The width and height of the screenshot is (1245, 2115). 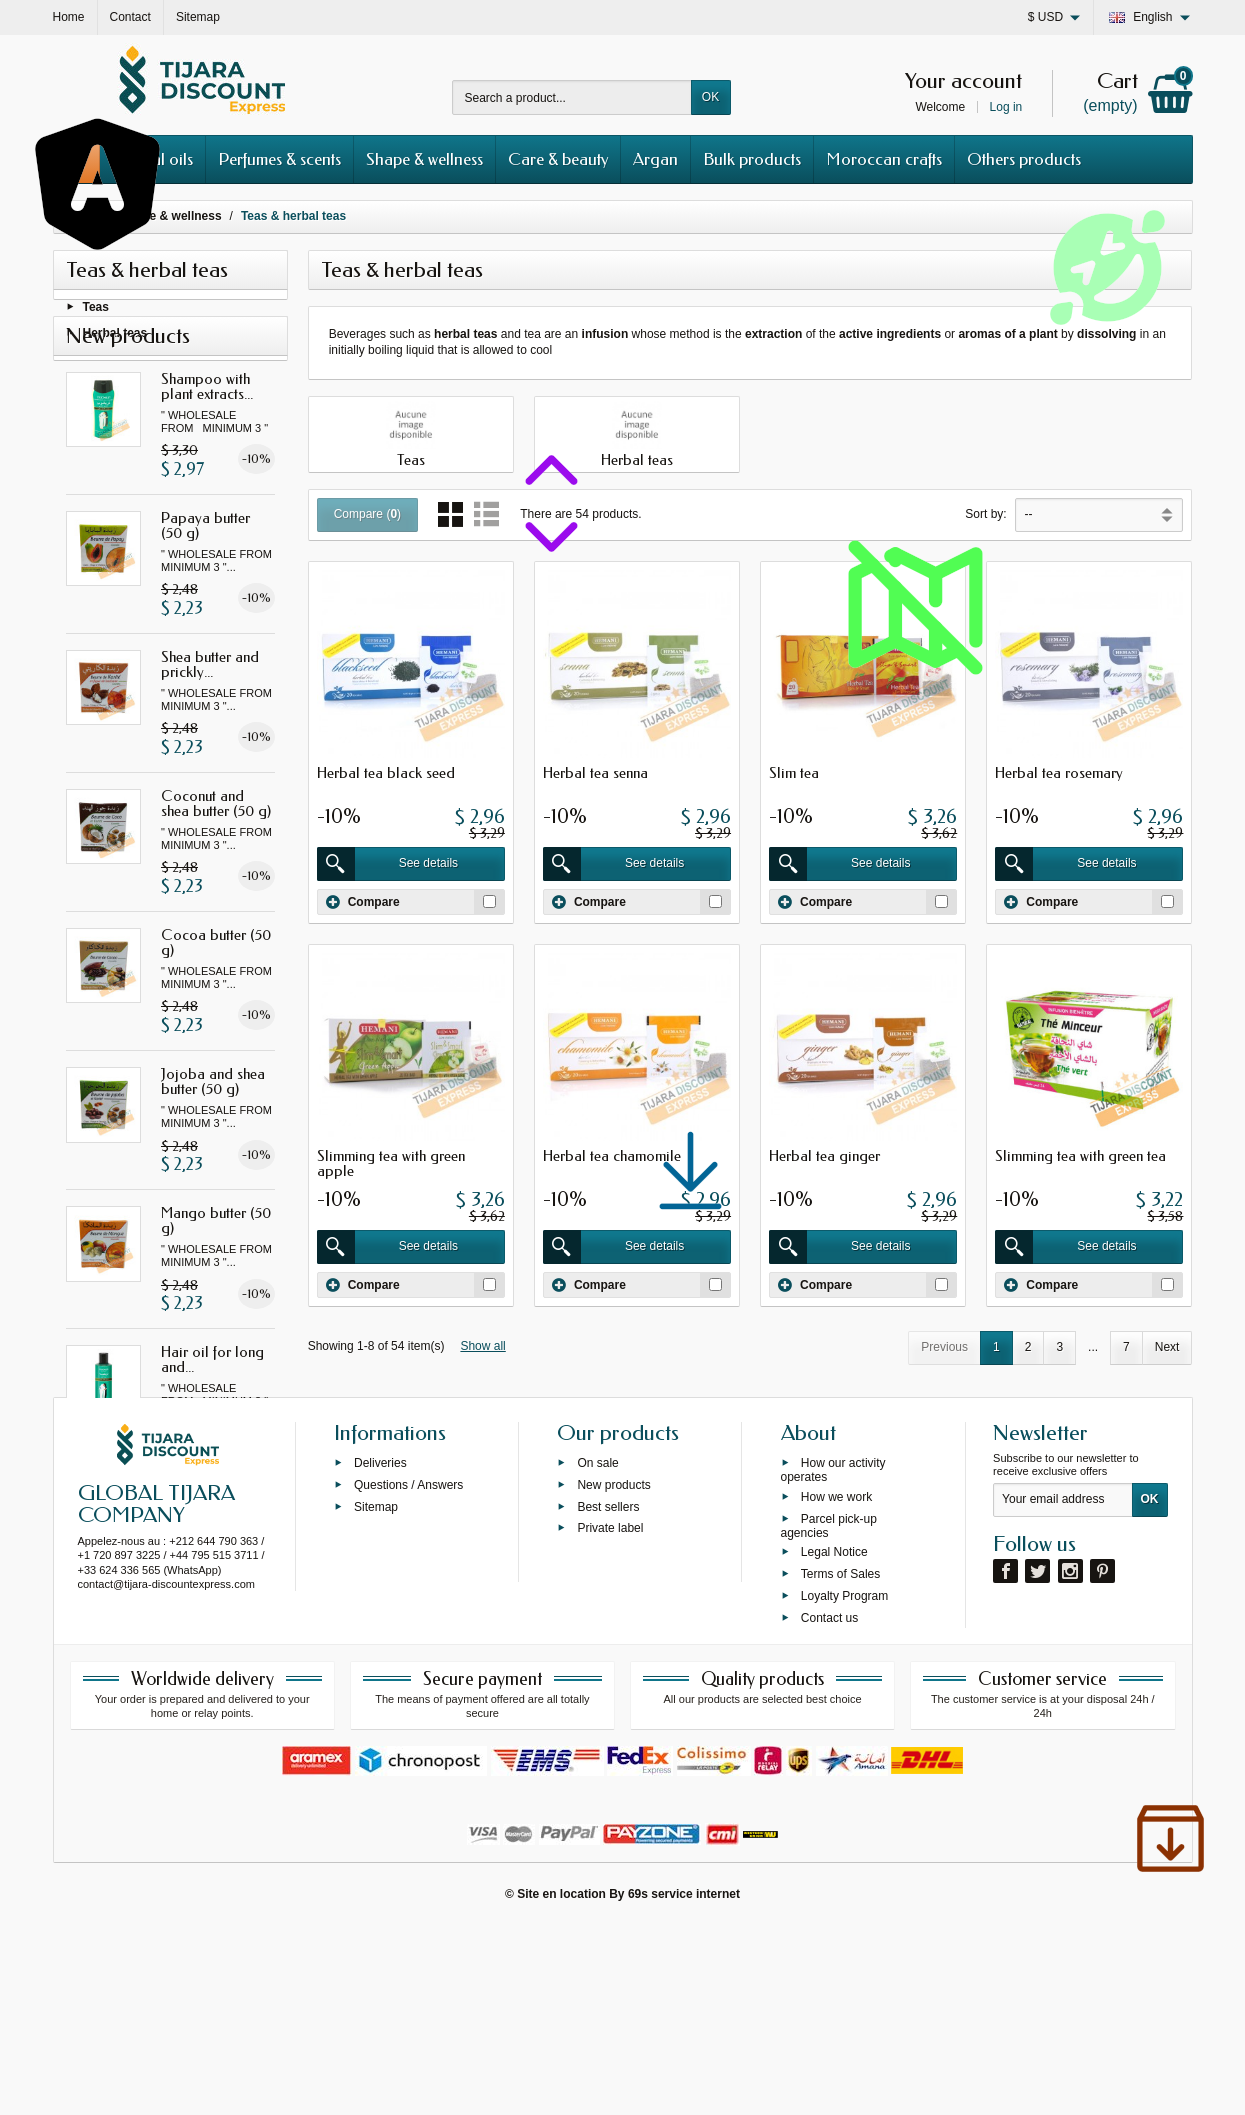 What do you see at coordinates (1107, 267) in the screenshot?
I see `react with laughing emoji` at bounding box center [1107, 267].